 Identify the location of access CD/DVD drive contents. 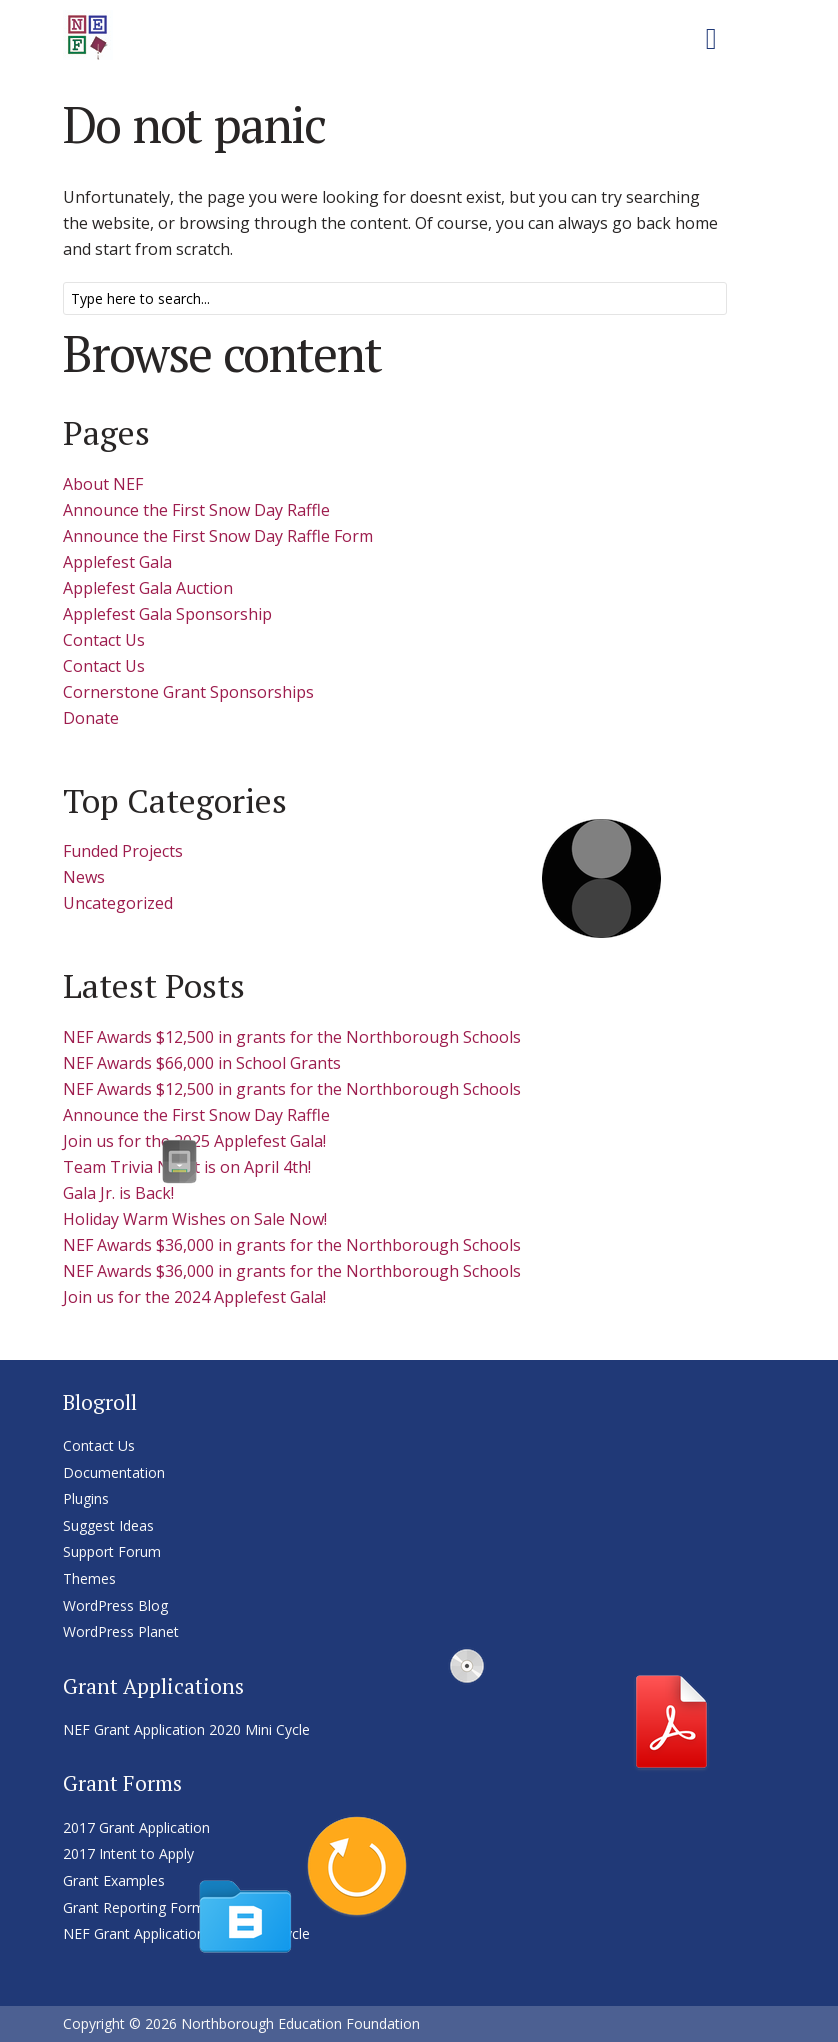
(467, 1666).